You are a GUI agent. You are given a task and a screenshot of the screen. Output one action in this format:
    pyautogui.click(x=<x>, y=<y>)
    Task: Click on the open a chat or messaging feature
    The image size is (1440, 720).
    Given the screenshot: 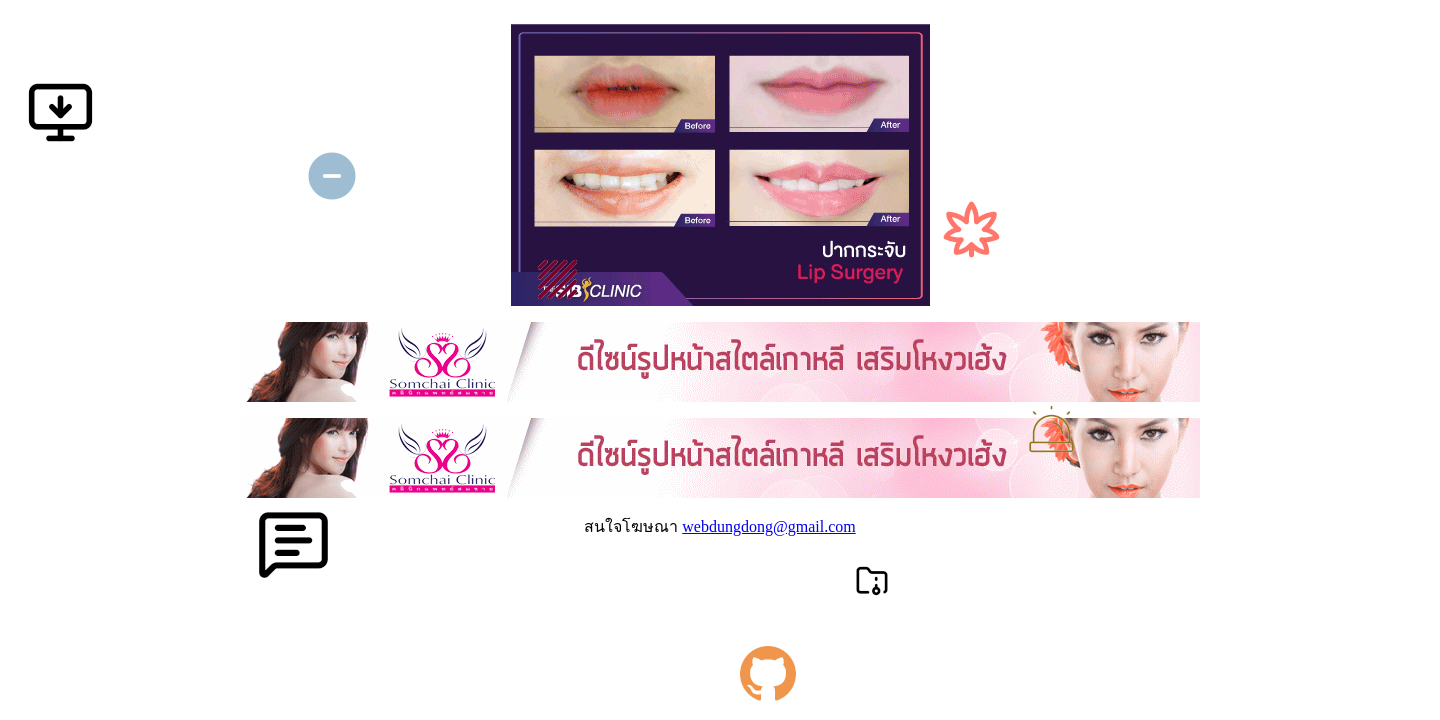 What is the action you would take?
    pyautogui.click(x=293, y=543)
    